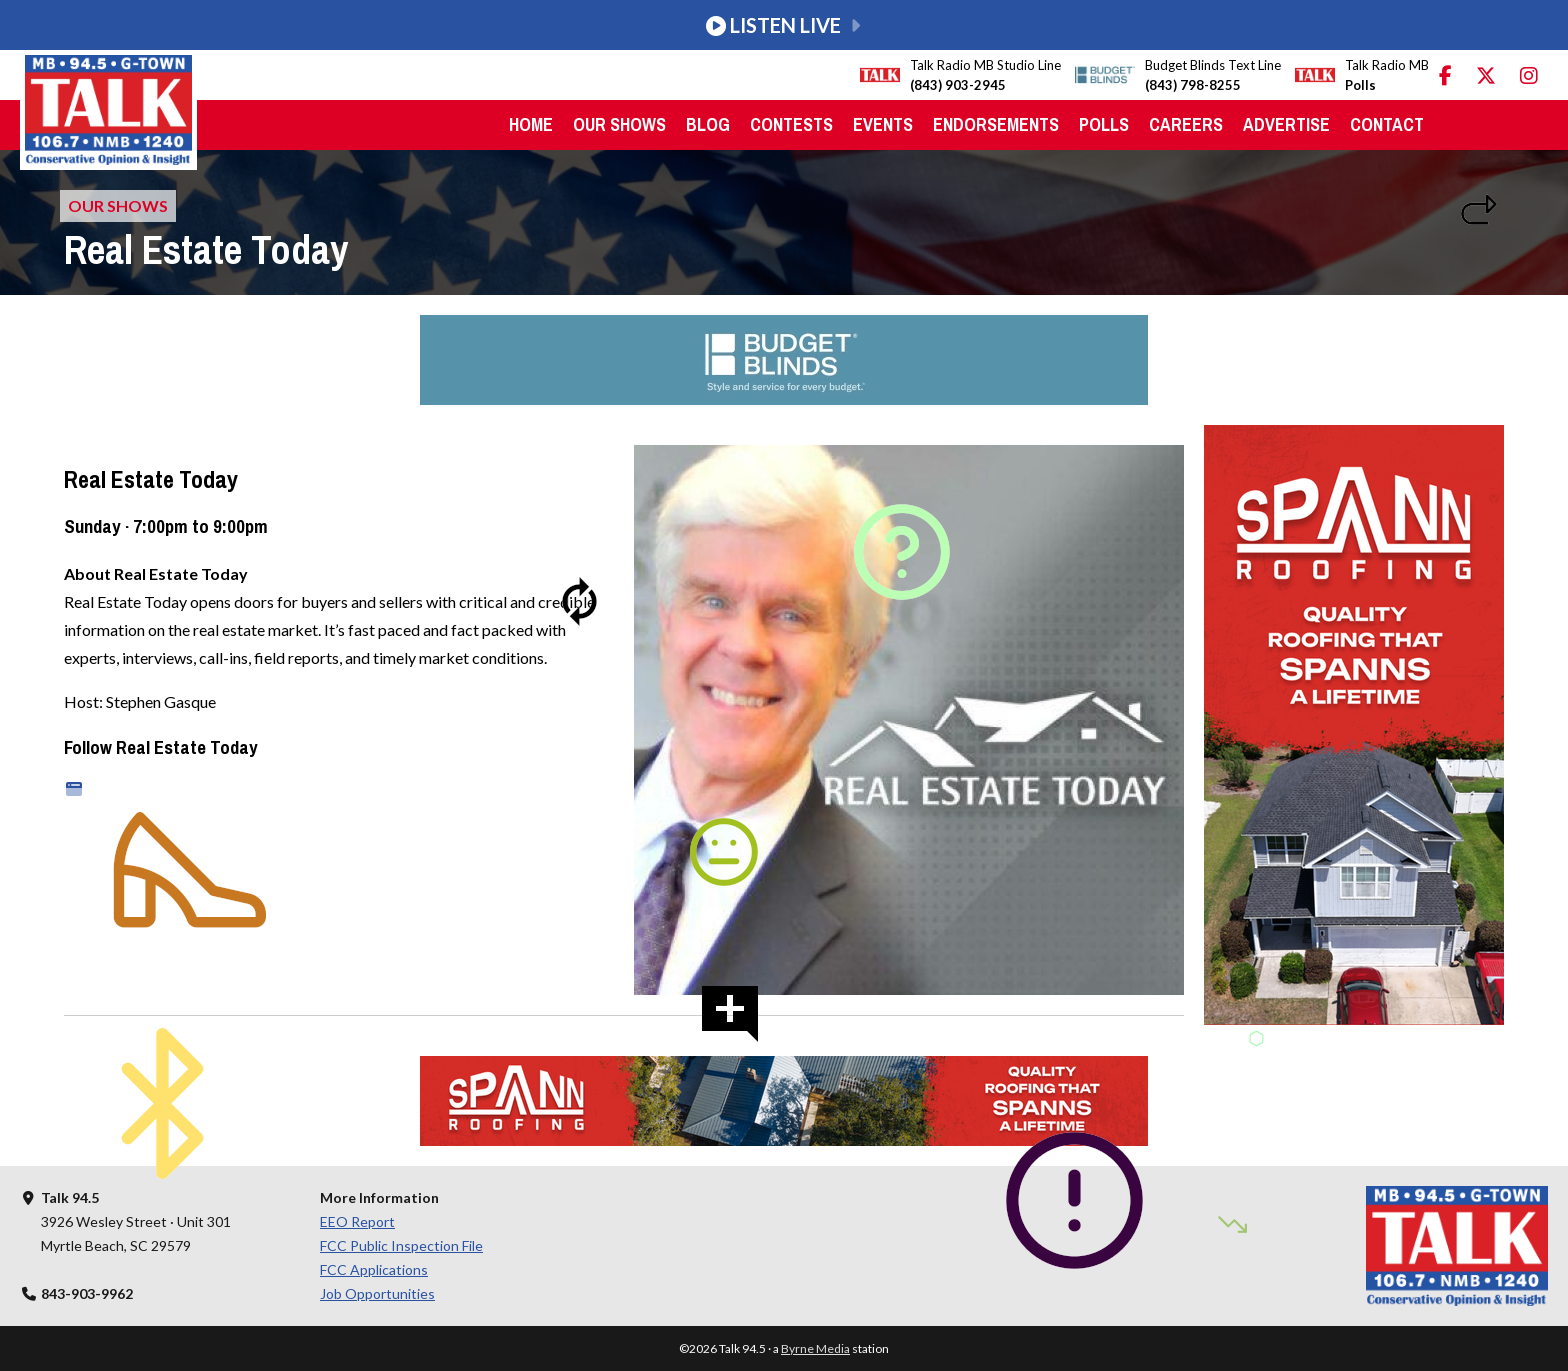  What do you see at coordinates (579, 601) in the screenshot?
I see `refresh the current page or content` at bounding box center [579, 601].